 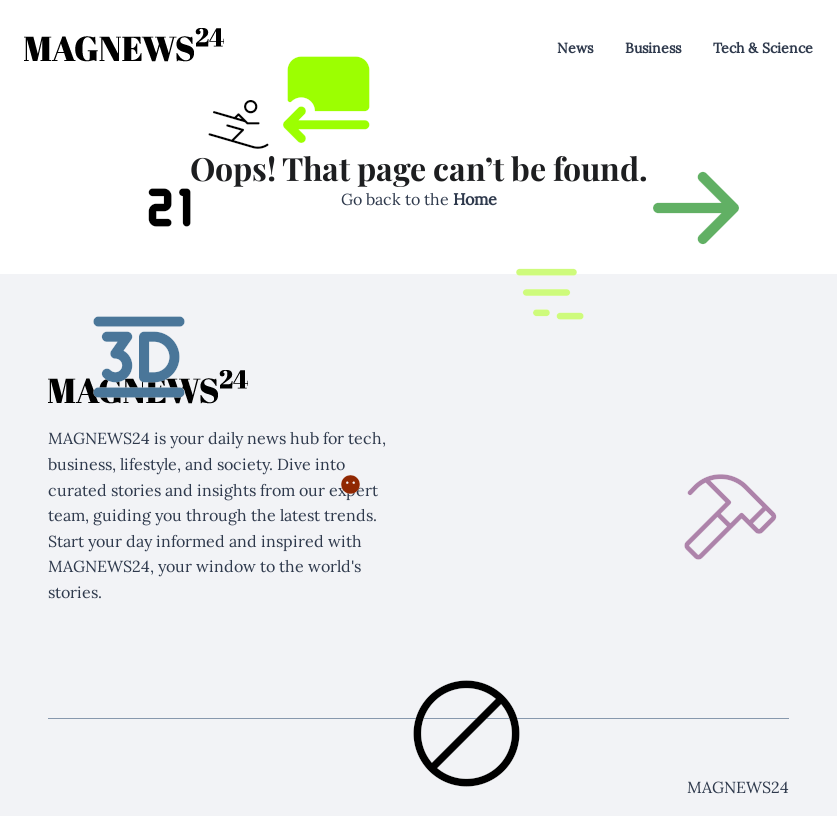 What do you see at coordinates (328, 97) in the screenshot?
I see `auto-fit content to the left edge` at bounding box center [328, 97].